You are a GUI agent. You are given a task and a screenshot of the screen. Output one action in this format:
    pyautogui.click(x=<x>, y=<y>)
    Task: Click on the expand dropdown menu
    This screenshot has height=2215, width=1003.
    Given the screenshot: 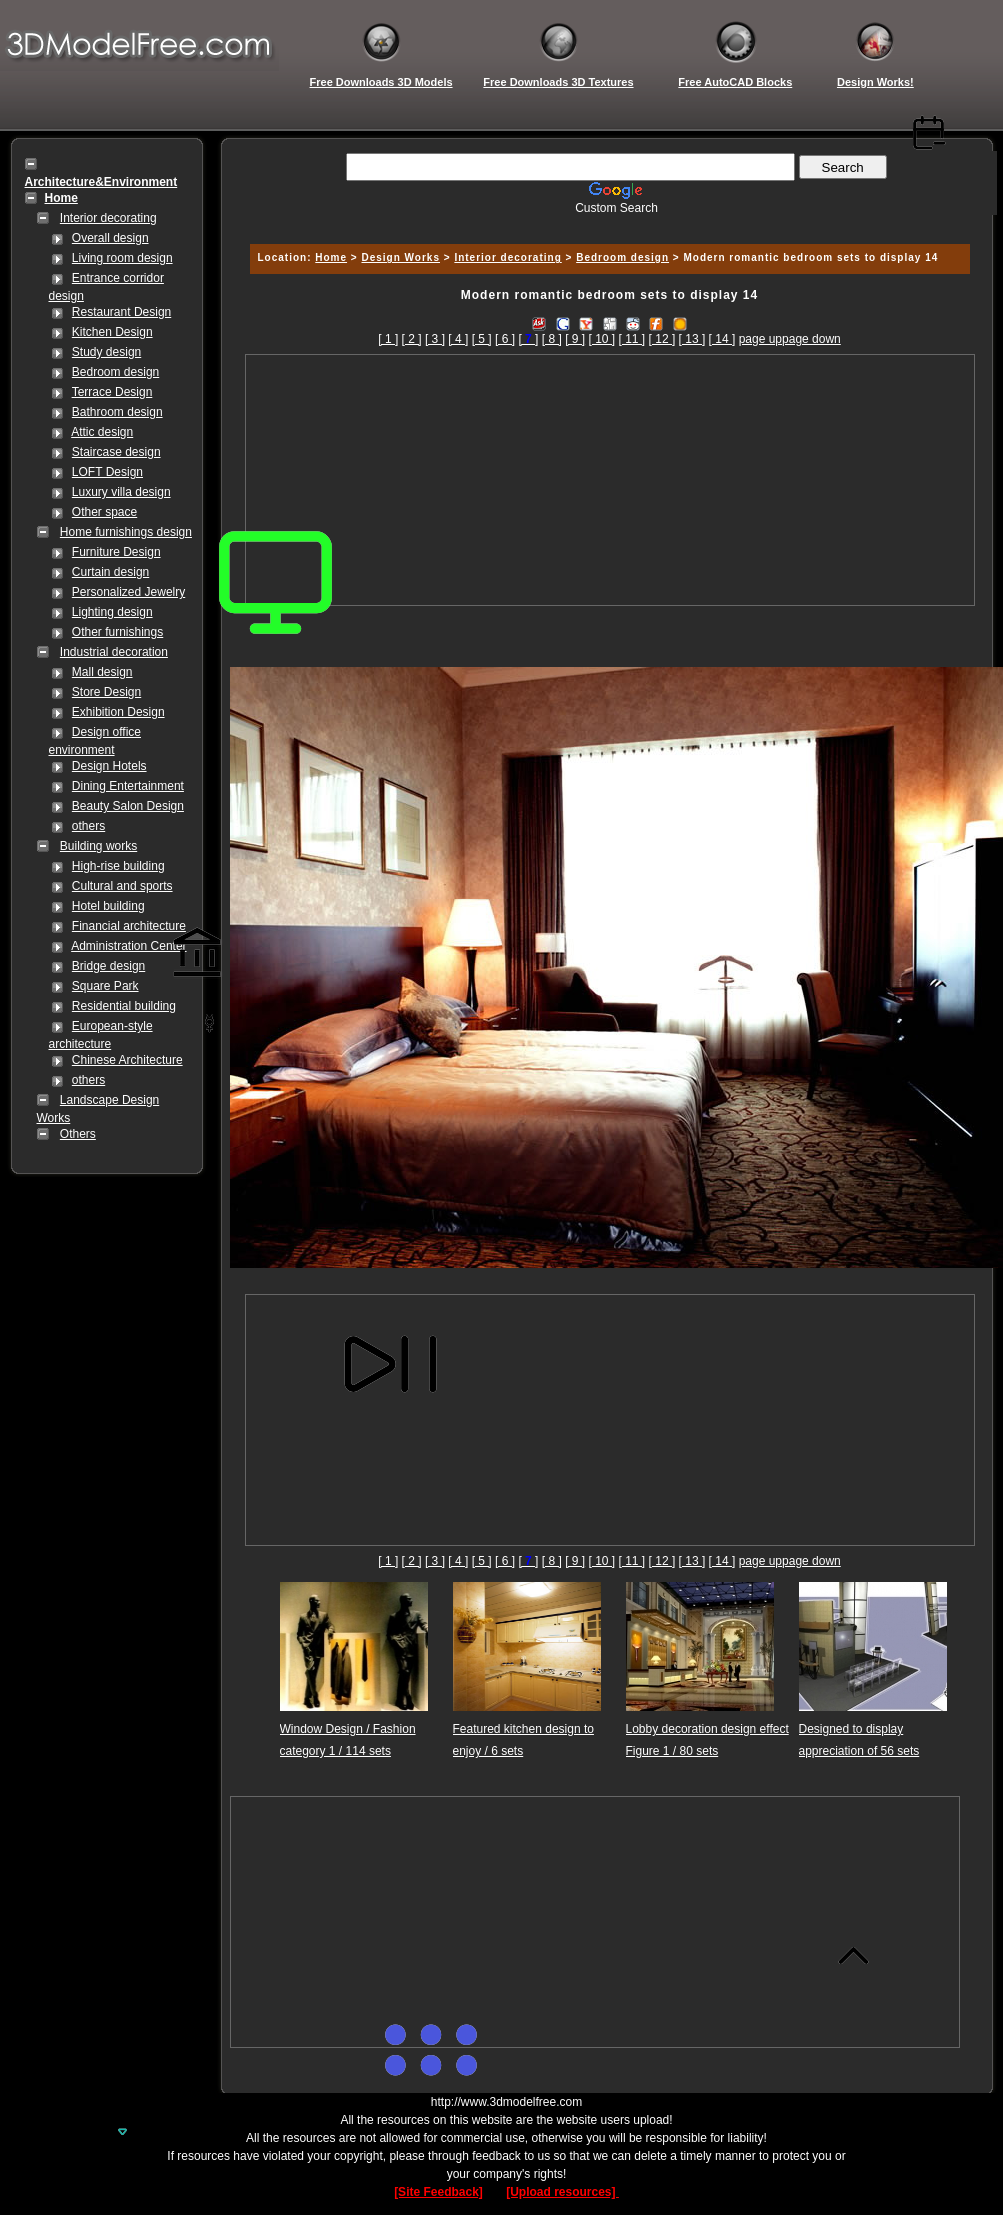 What is the action you would take?
    pyautogui.click(x=122, y=2131)
    